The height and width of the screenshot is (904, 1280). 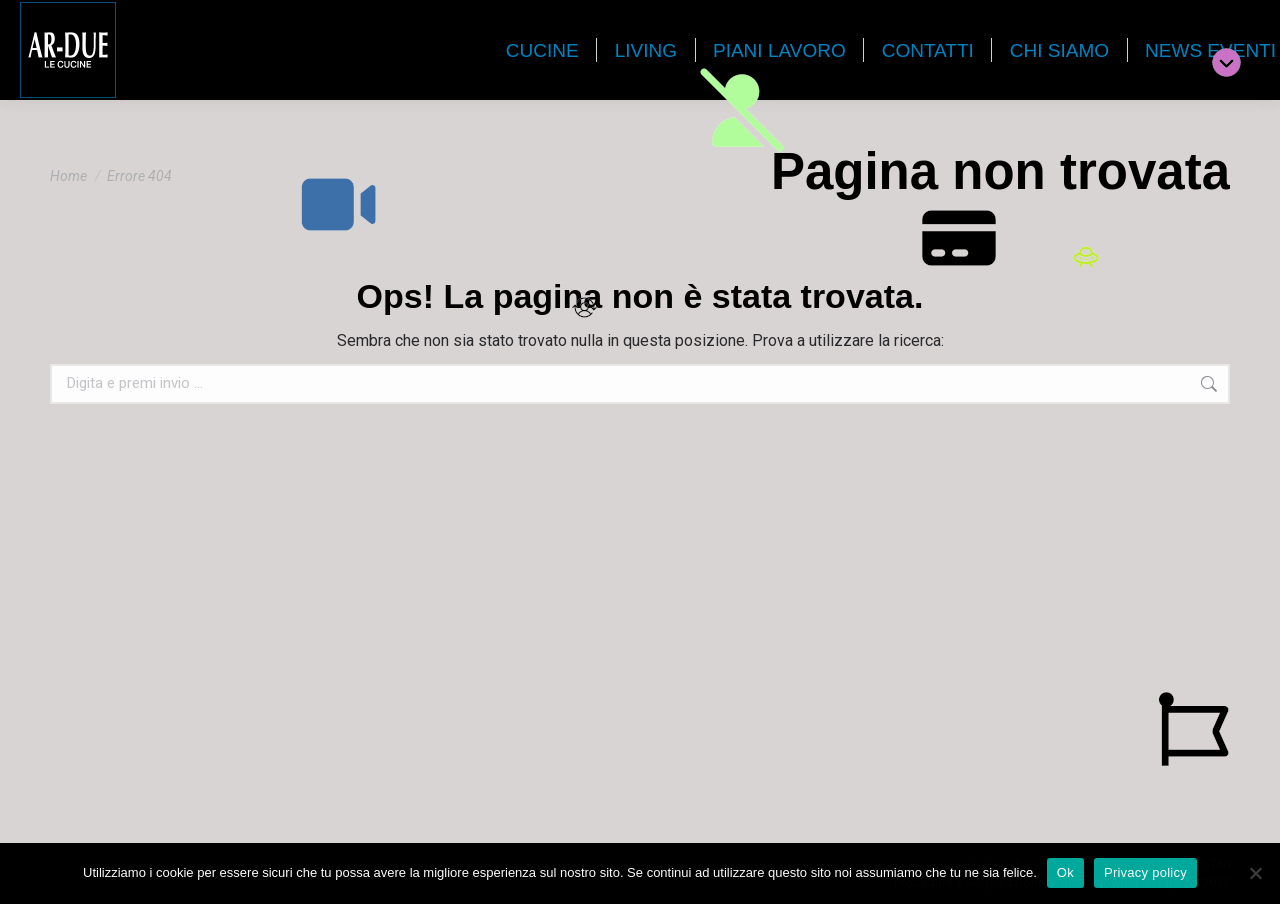 What do you see at coordinates (1226, 62) in the screenshot?
I see `expand to show more content` at bounding box center [1226, 62].